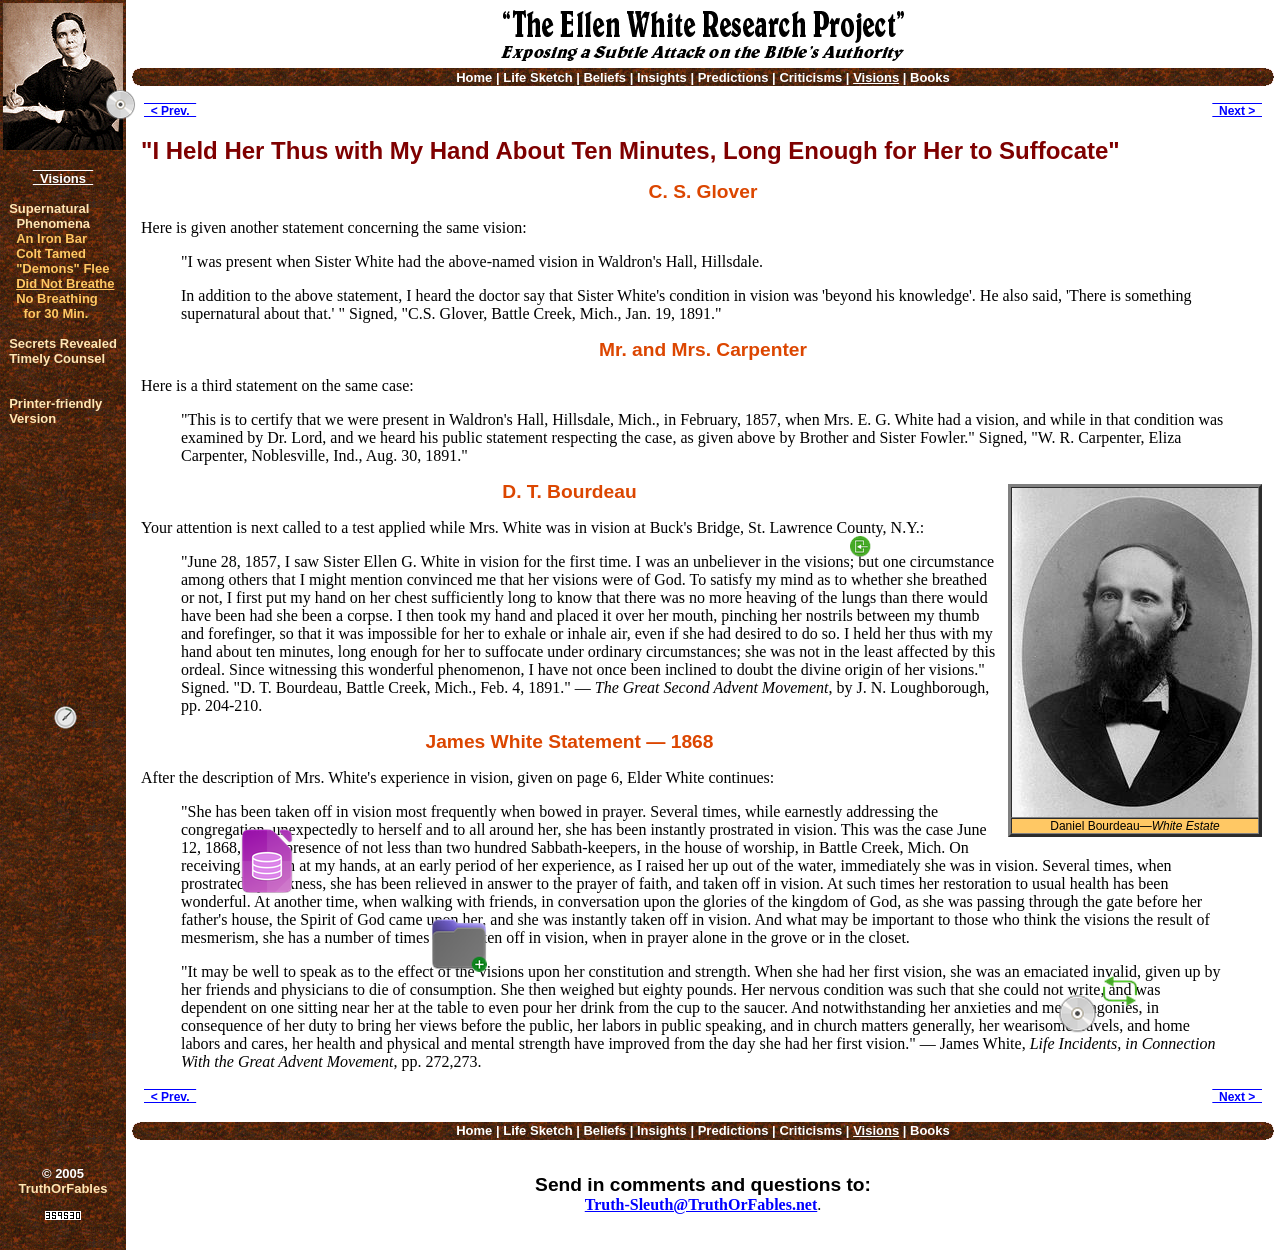 The image size is (1280, 1250). Describe the element at coordinates (860, 546) in the screenshot. I see `log out of the current user session` at that location.